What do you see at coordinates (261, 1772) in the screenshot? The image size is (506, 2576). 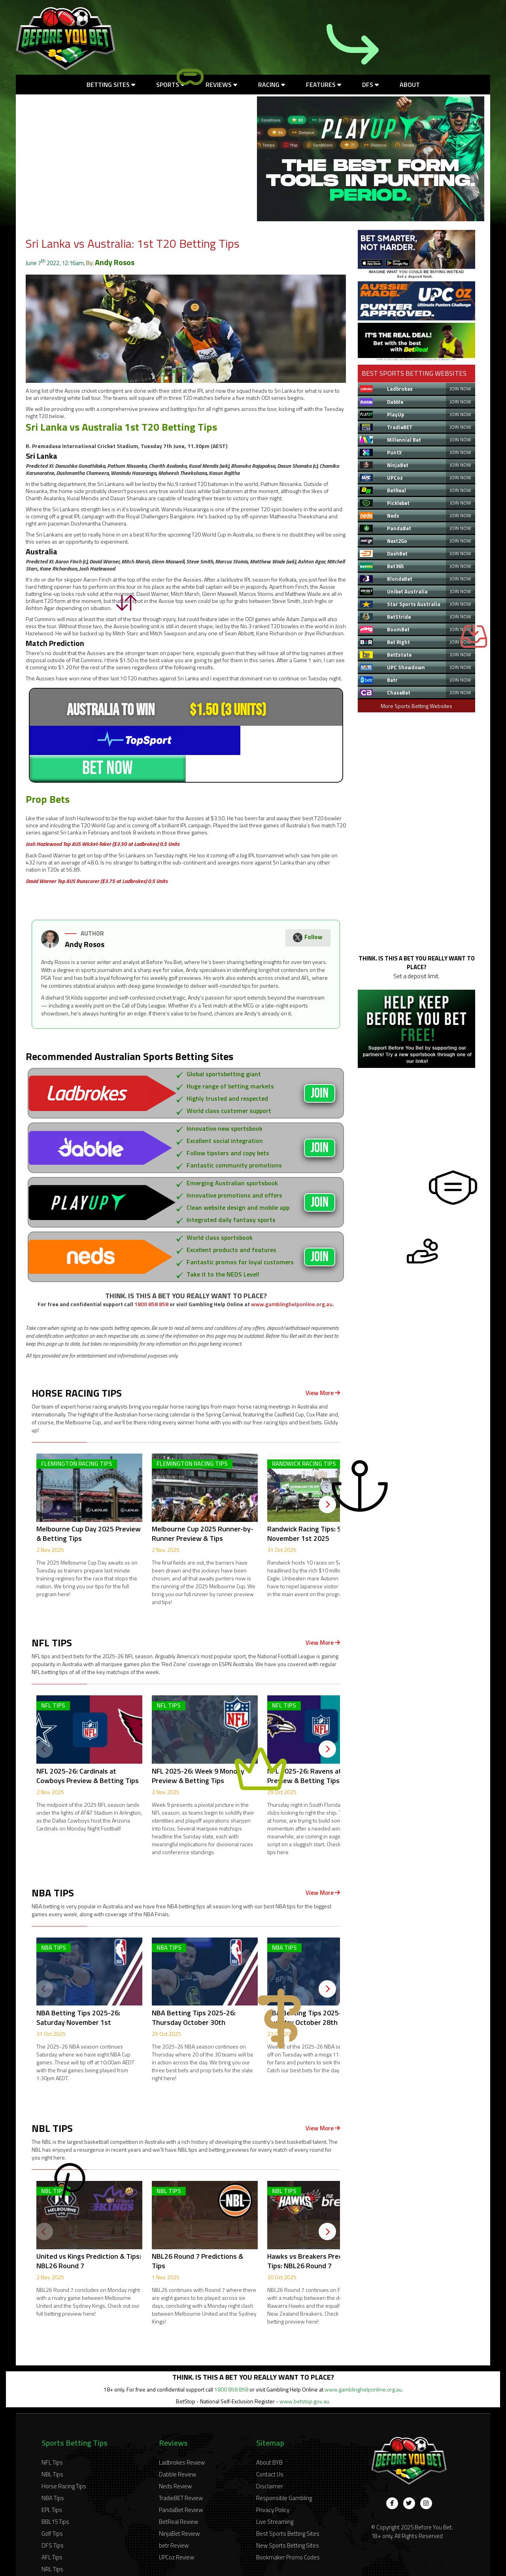 I see `indicates premium or pro membership status` at bounding box center [261, 1772].